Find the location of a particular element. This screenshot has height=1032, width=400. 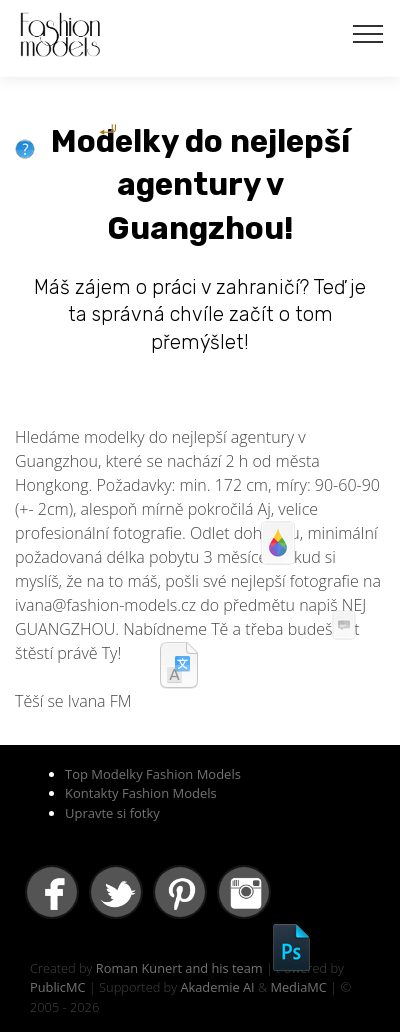

a photoshop document file is located at coordinates (291, 947).